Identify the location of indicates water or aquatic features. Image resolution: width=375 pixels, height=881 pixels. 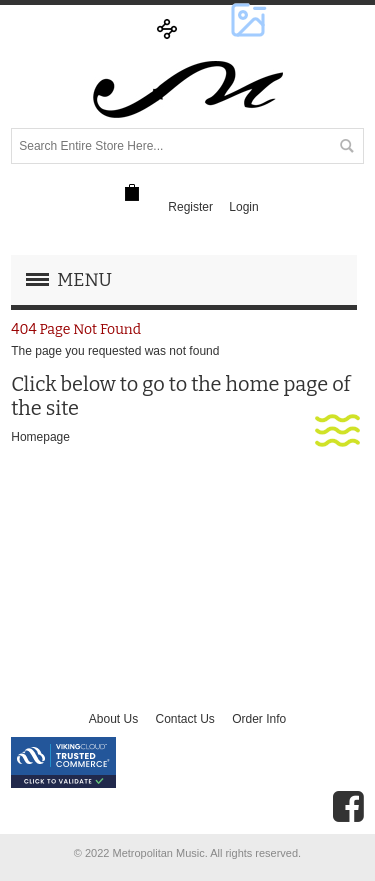
(337, 430).